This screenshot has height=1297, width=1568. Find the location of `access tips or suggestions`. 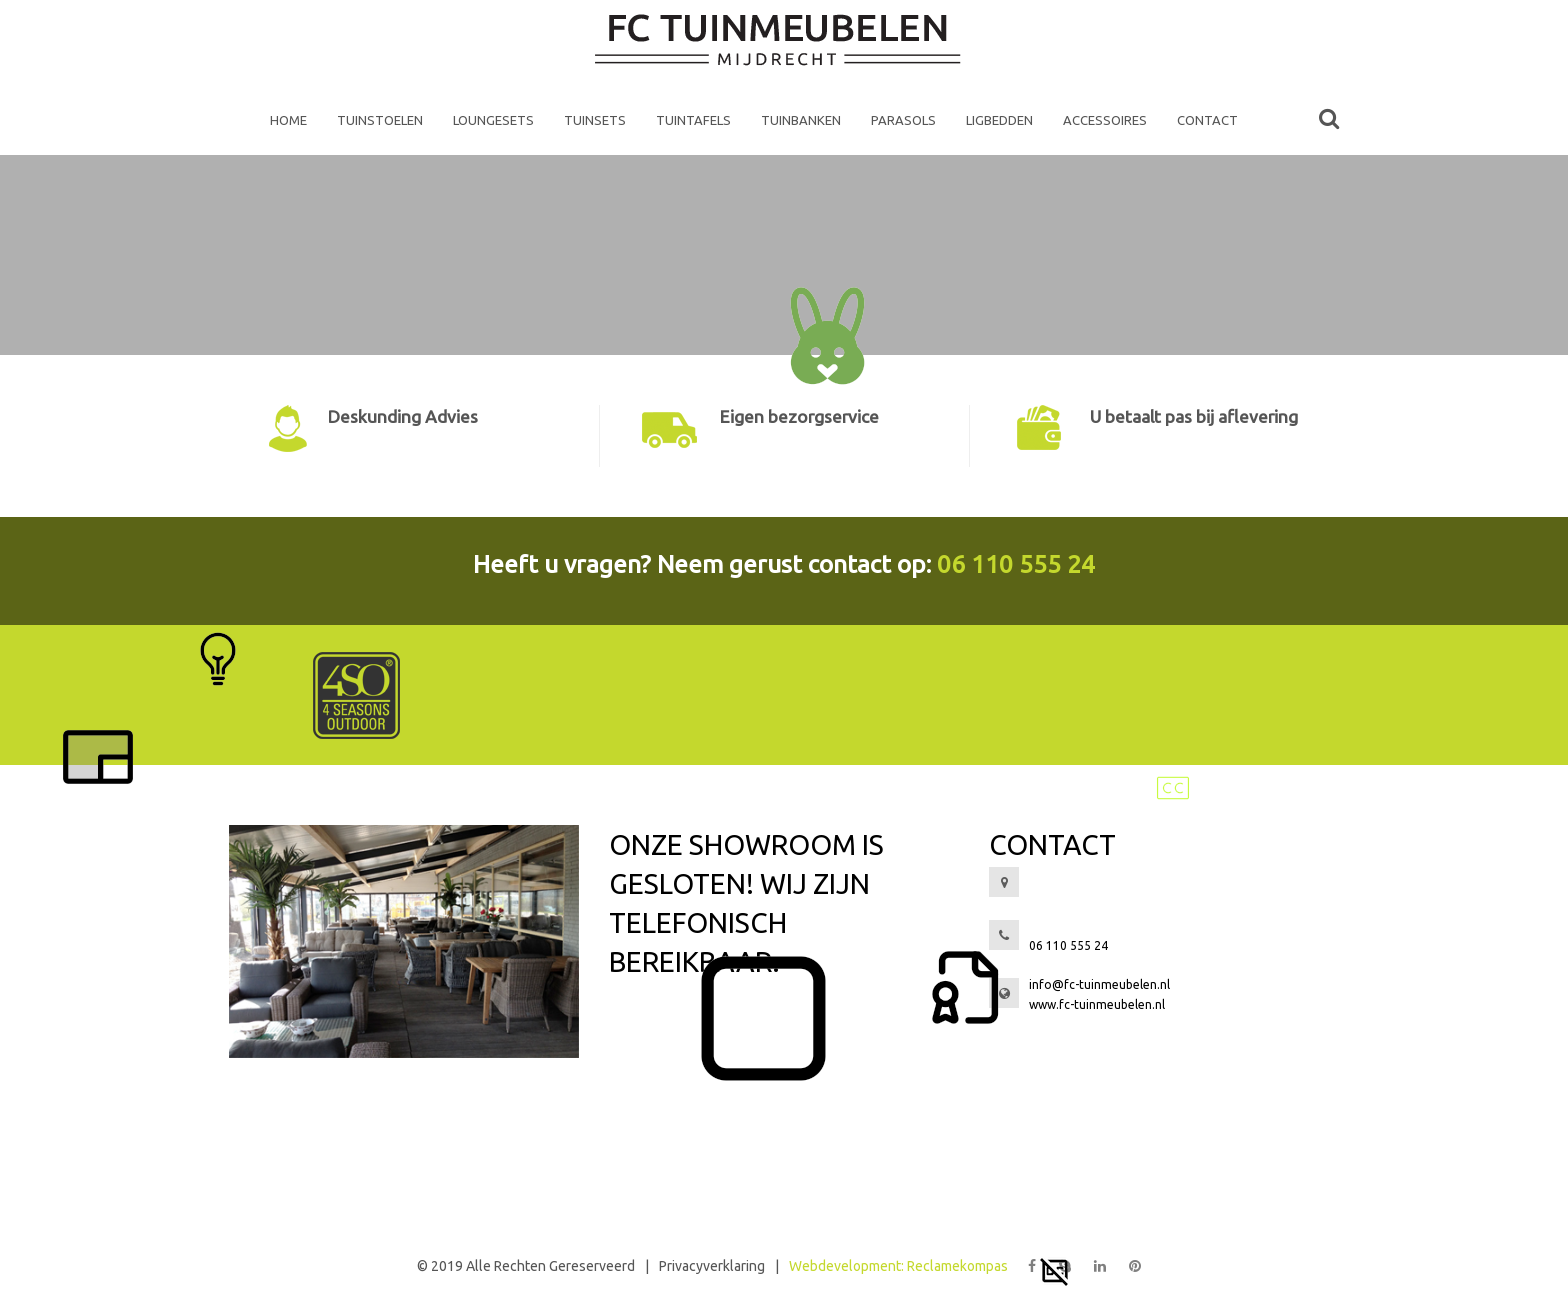

access tips or suggestions is located at coordinates (218, 659).